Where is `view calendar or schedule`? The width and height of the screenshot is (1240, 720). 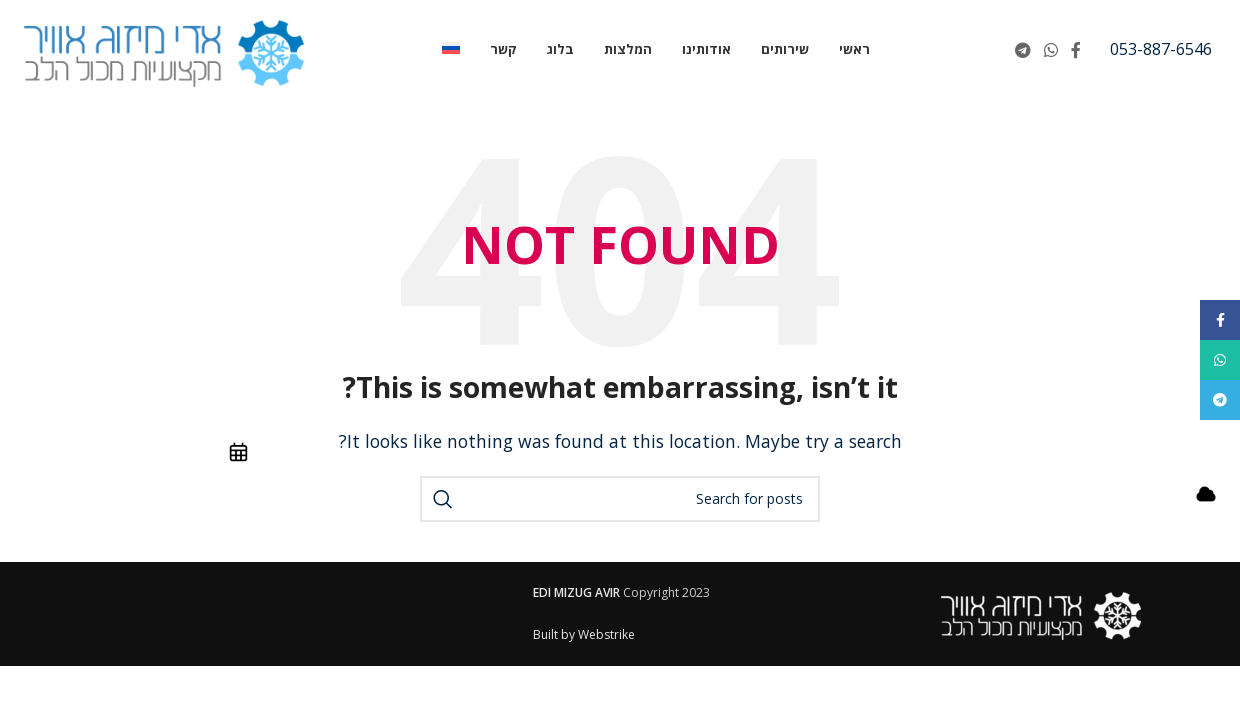
view calendar or schedule is located at coordinates (238, 452).